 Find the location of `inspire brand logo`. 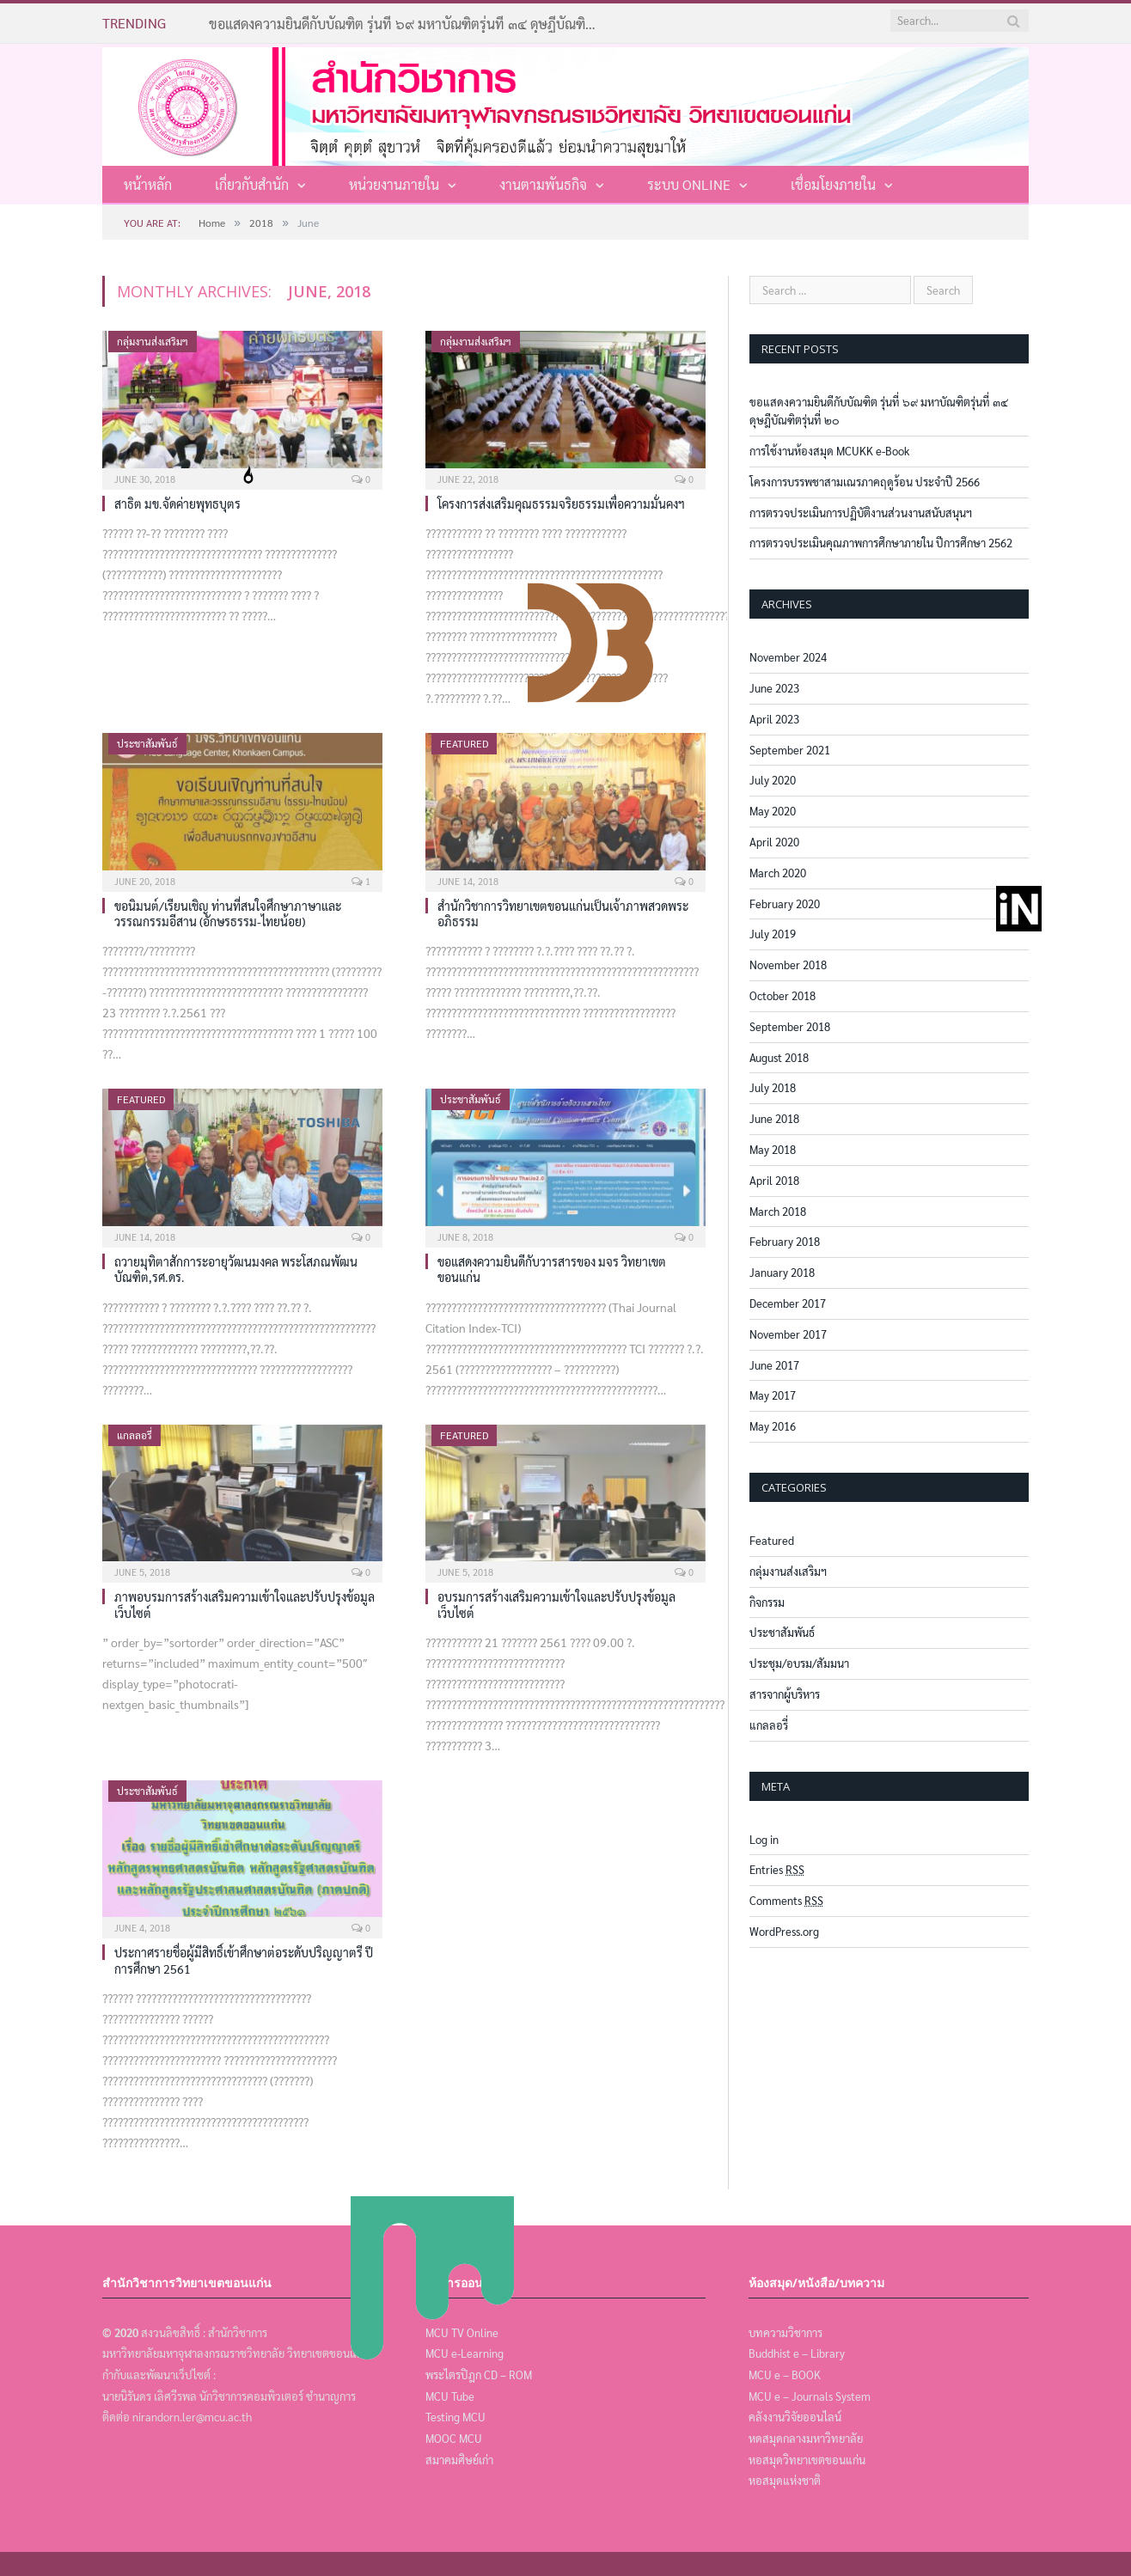

inspire brand logo is located at coordinates (1018, 908).